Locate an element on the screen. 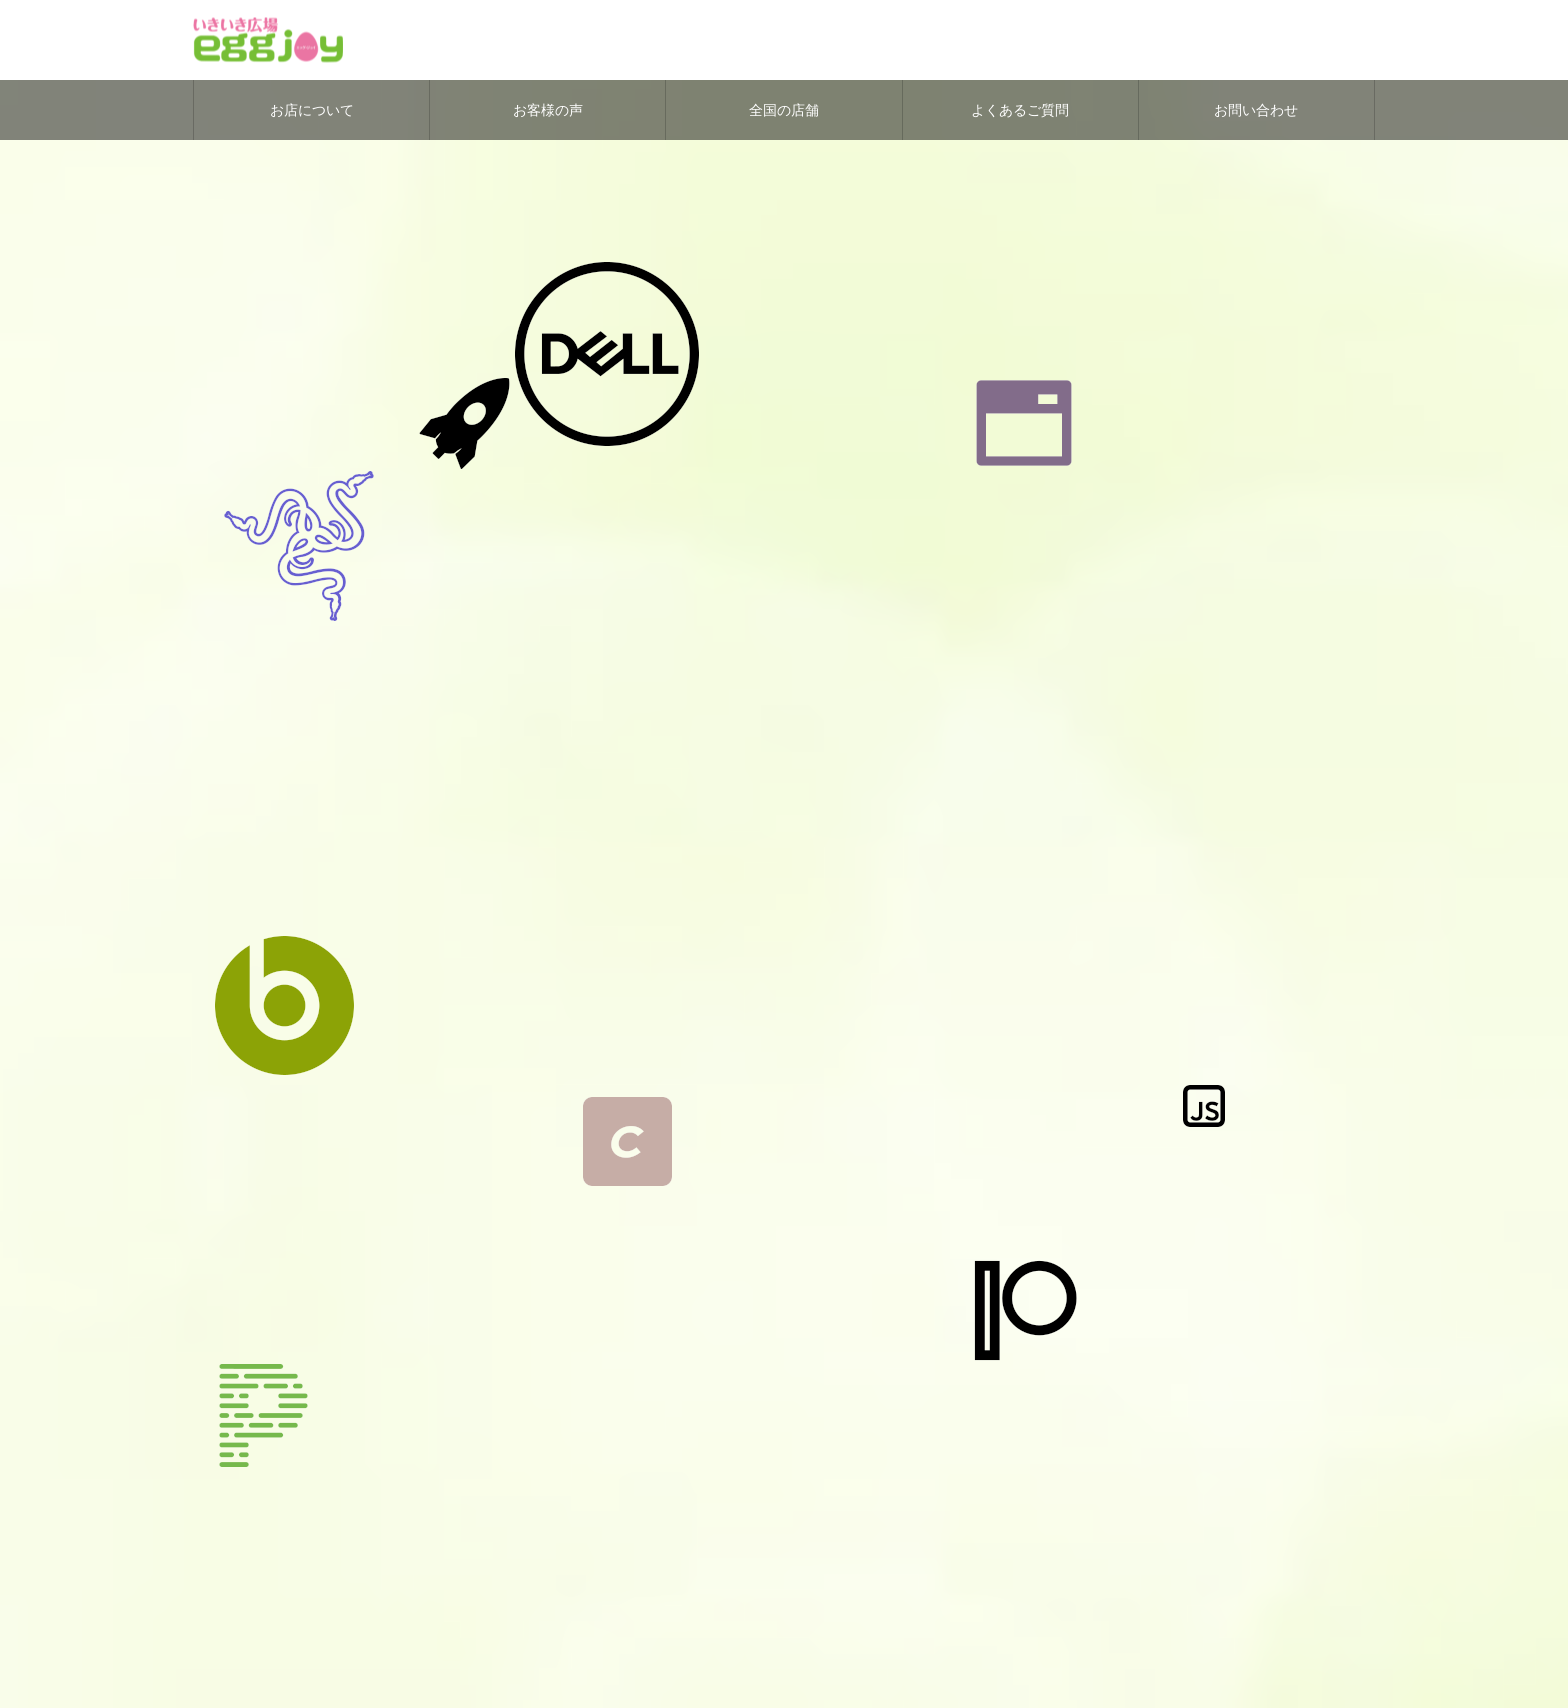 Image resolution: width=1568 pixels, height=1708 pixels. prettier code formatter logo is located at coordinates (263, 1415).